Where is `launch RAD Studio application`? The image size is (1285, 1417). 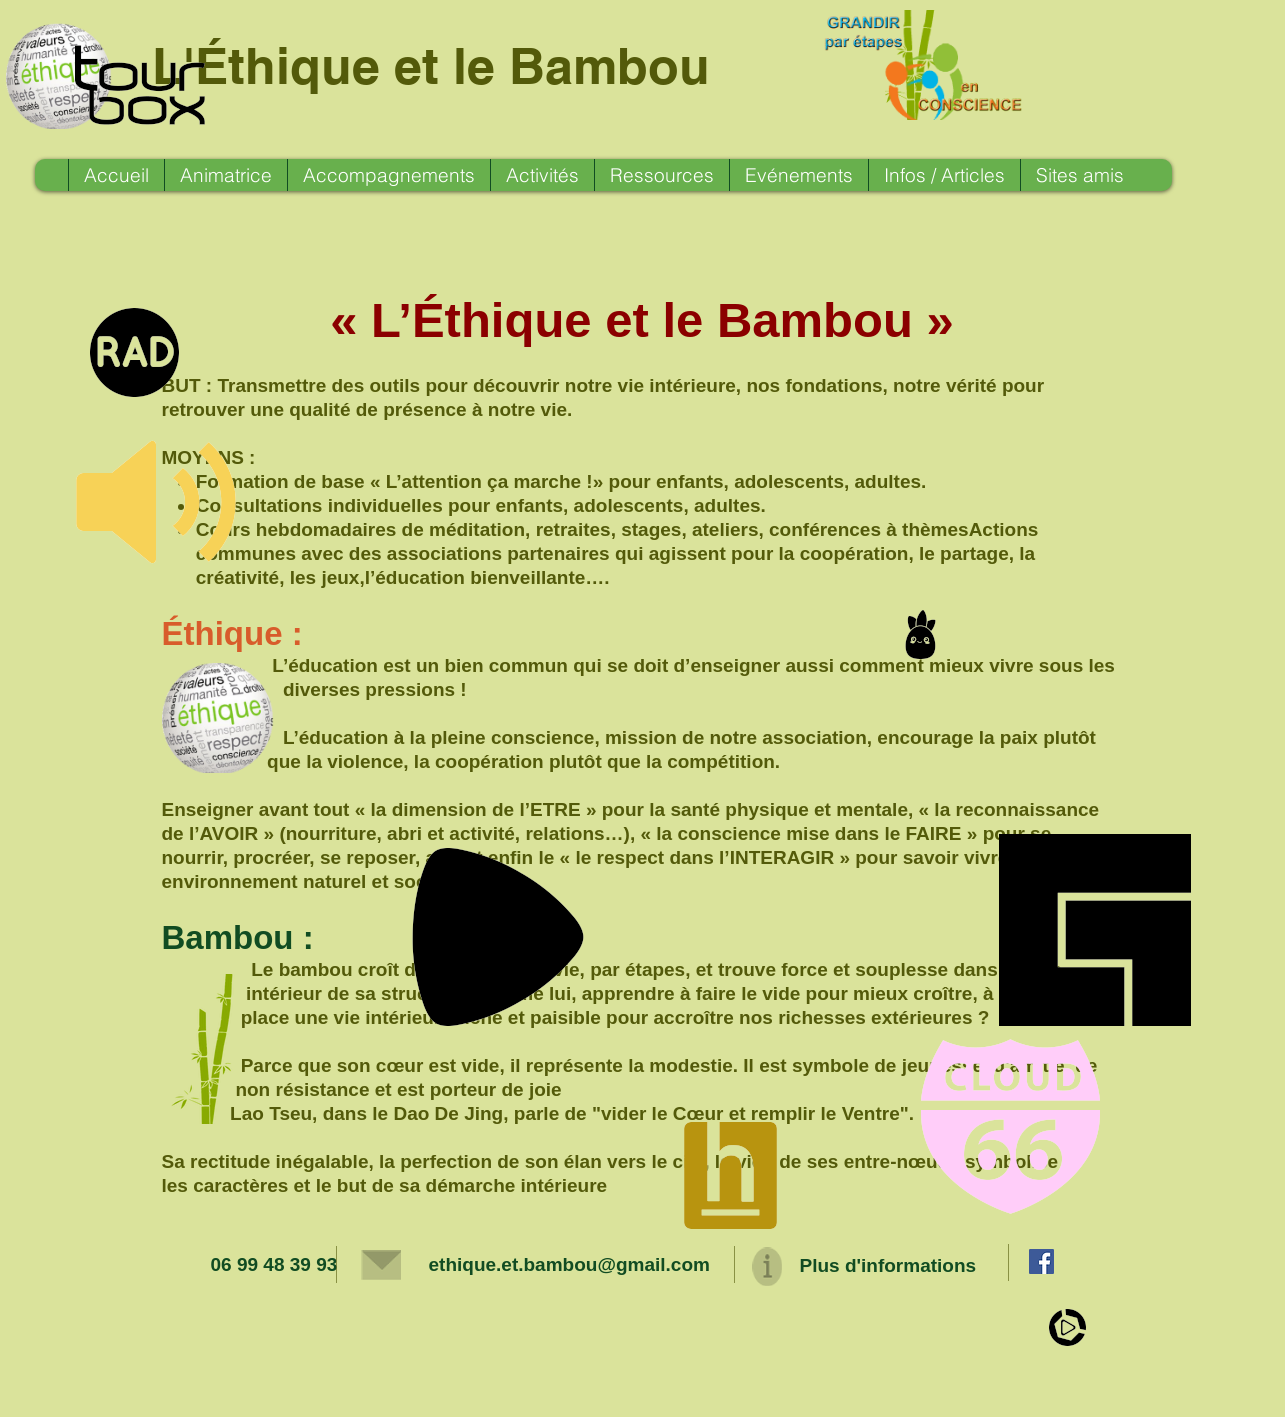 launch RAD Studio application is located at coordinates (134, 352).